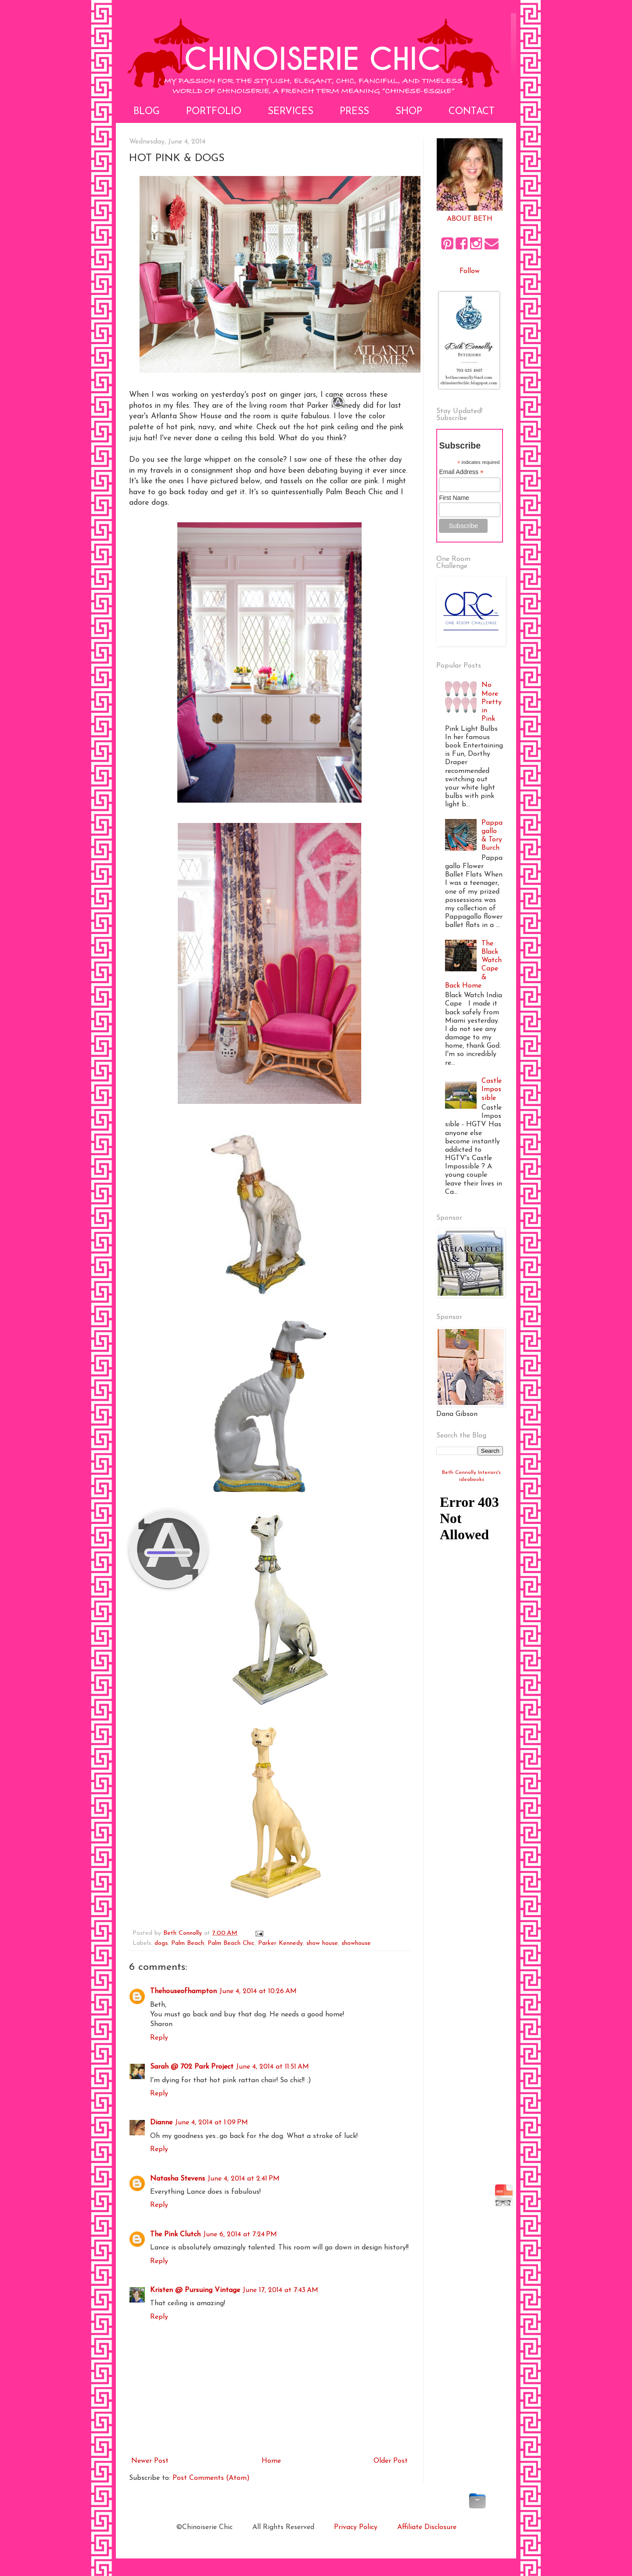 The height and width of the screenshot is (2576, 632). Describe the element at coordinates (477, 2501) in the screenshot. I see `open the nautilus file manager` at that location.